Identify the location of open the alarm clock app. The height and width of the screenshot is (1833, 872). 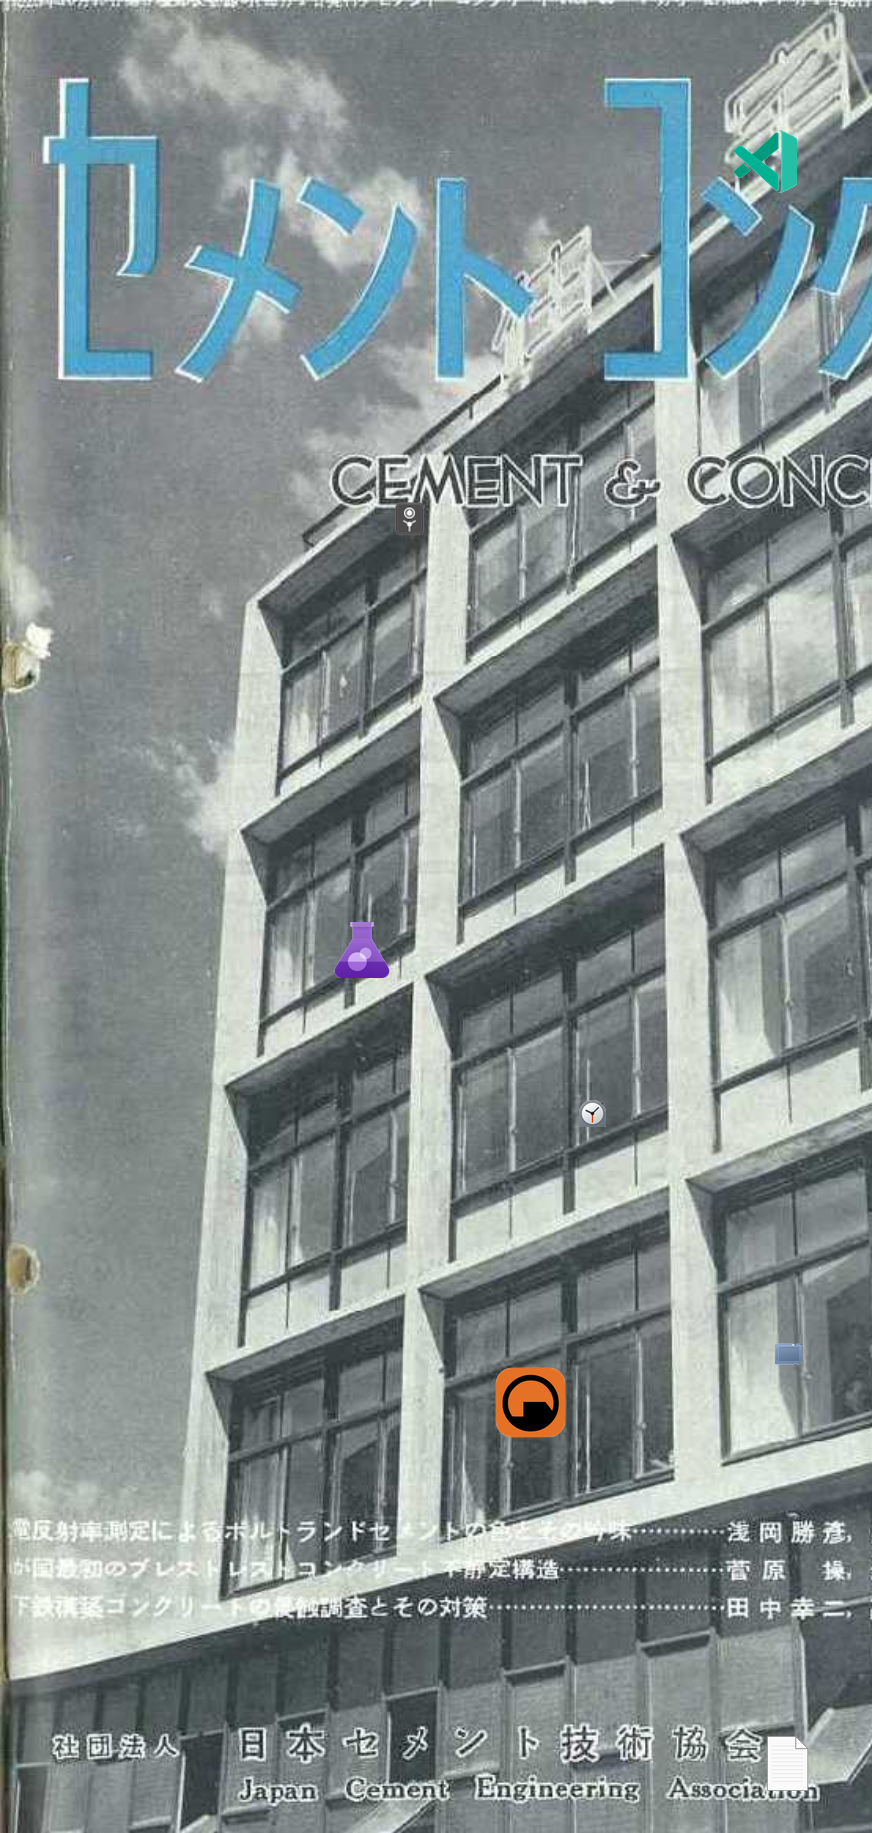
(592, 1113).